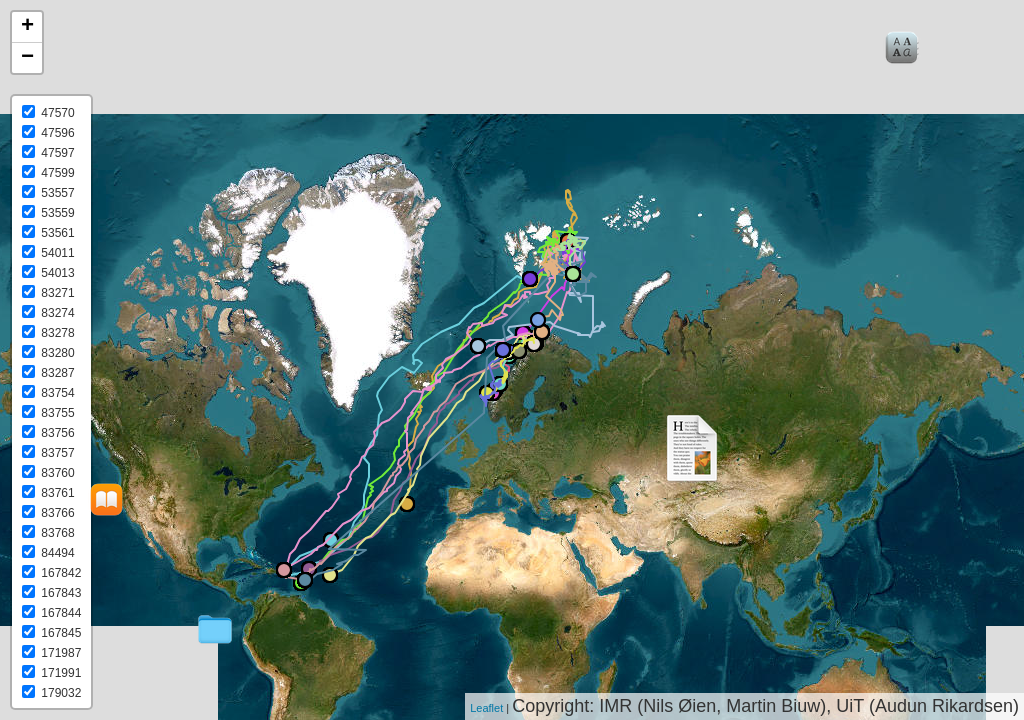 The height and width of the screenshot is (720, 1024). What do you see at coordinates (692, 448) in the screenshot?
I see `open a document or text file` at bounding box center [692, 448].